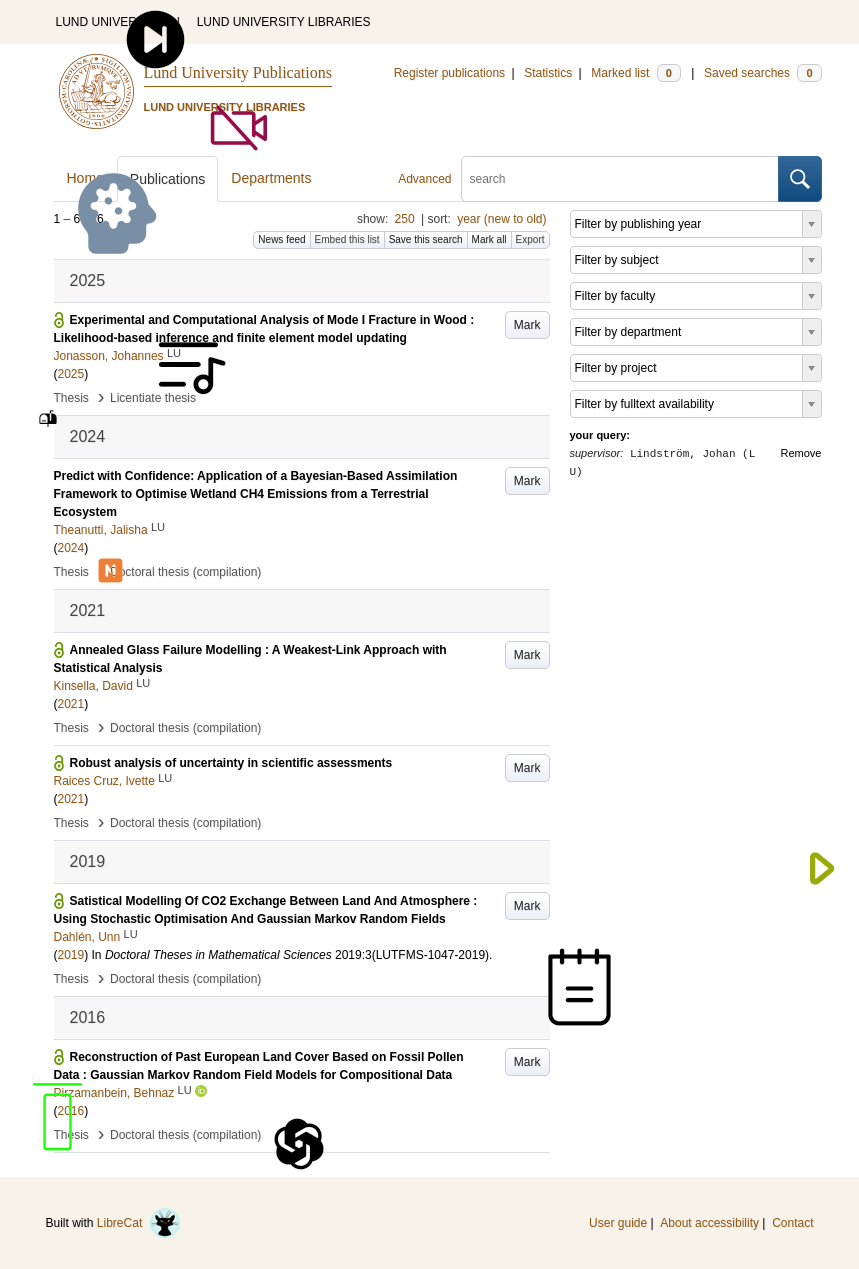 Image resolution: width=859 pixels, height=1269 pixels. I want to click on indicates medium size option, so click(110, 570).